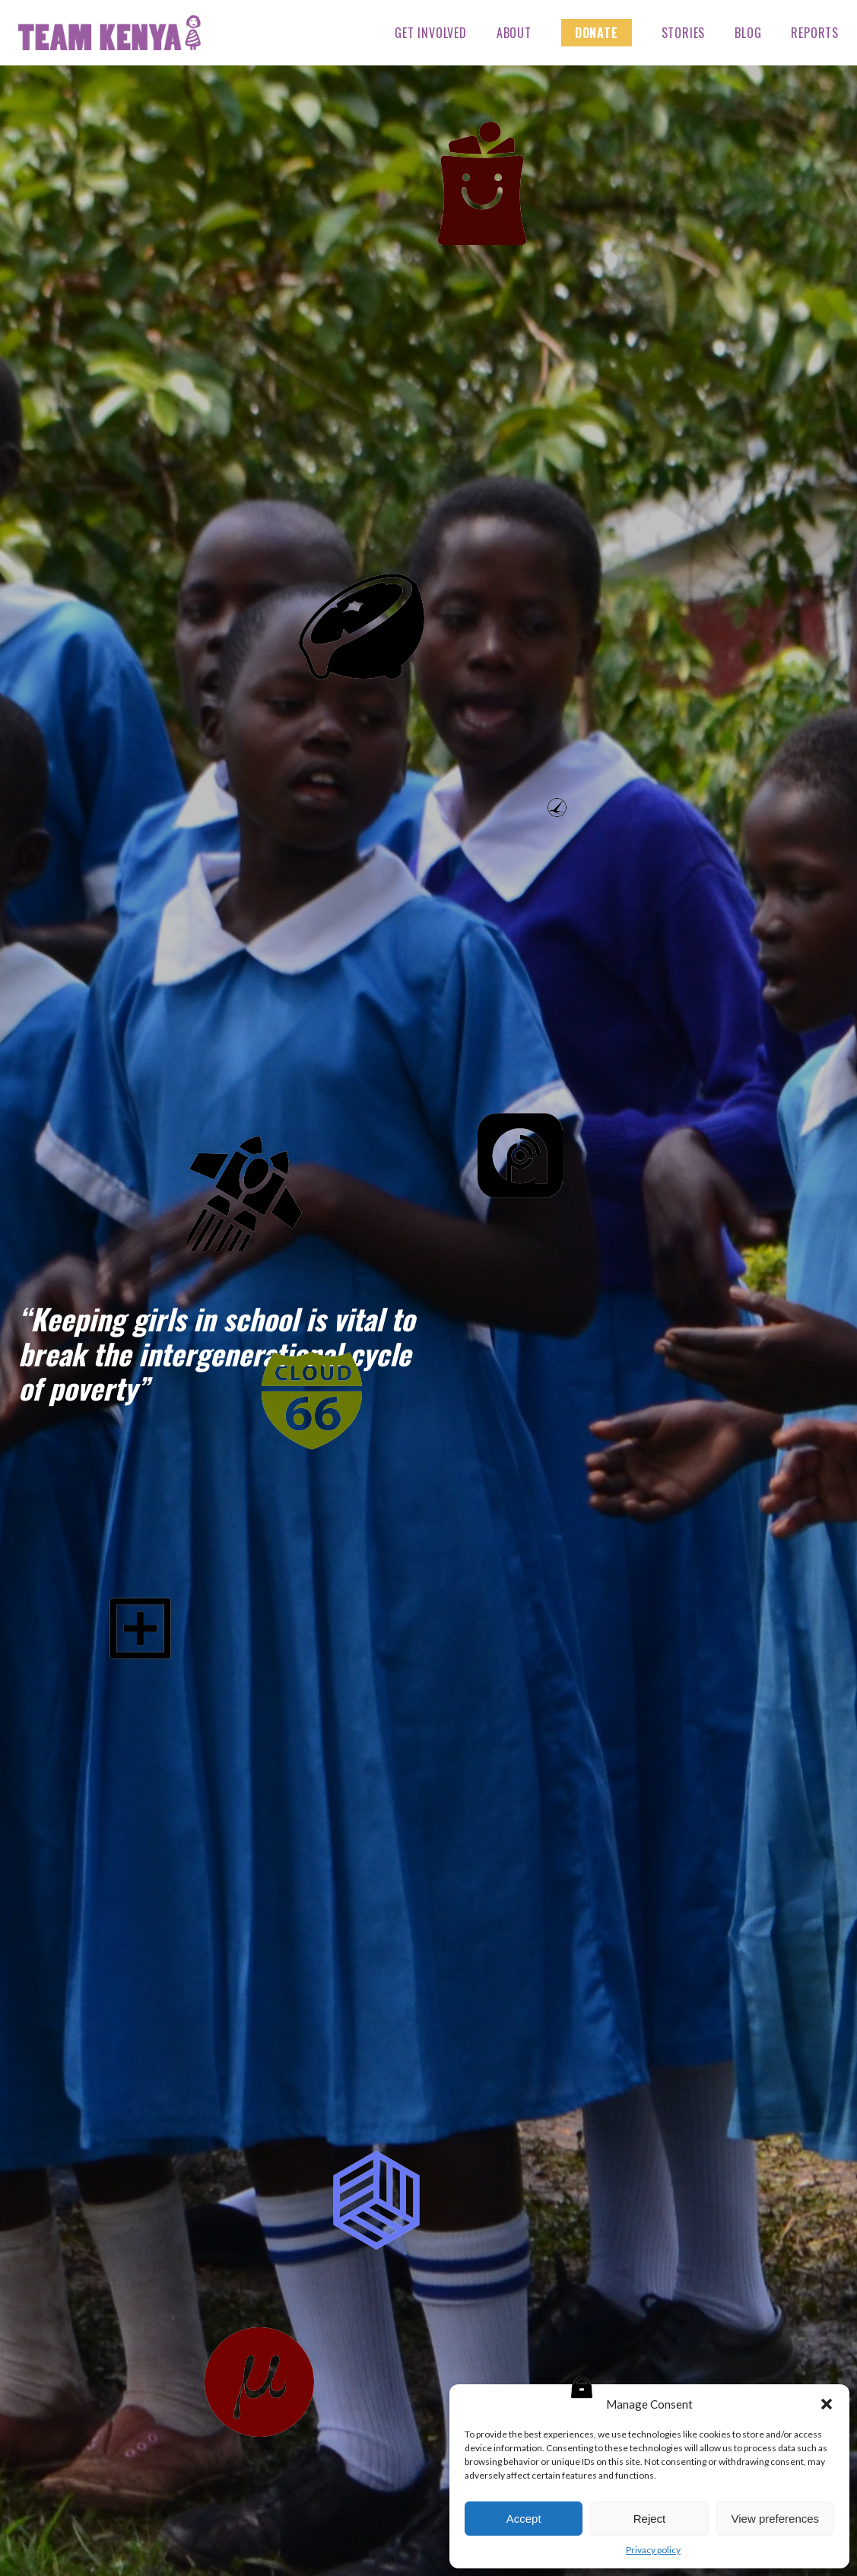 Image resolution: width=857 pixels, height=2576 pixels. Describe the element at coordinates (482, 183) in the screenshot. I see `open the Blibli shopping app` at that location.